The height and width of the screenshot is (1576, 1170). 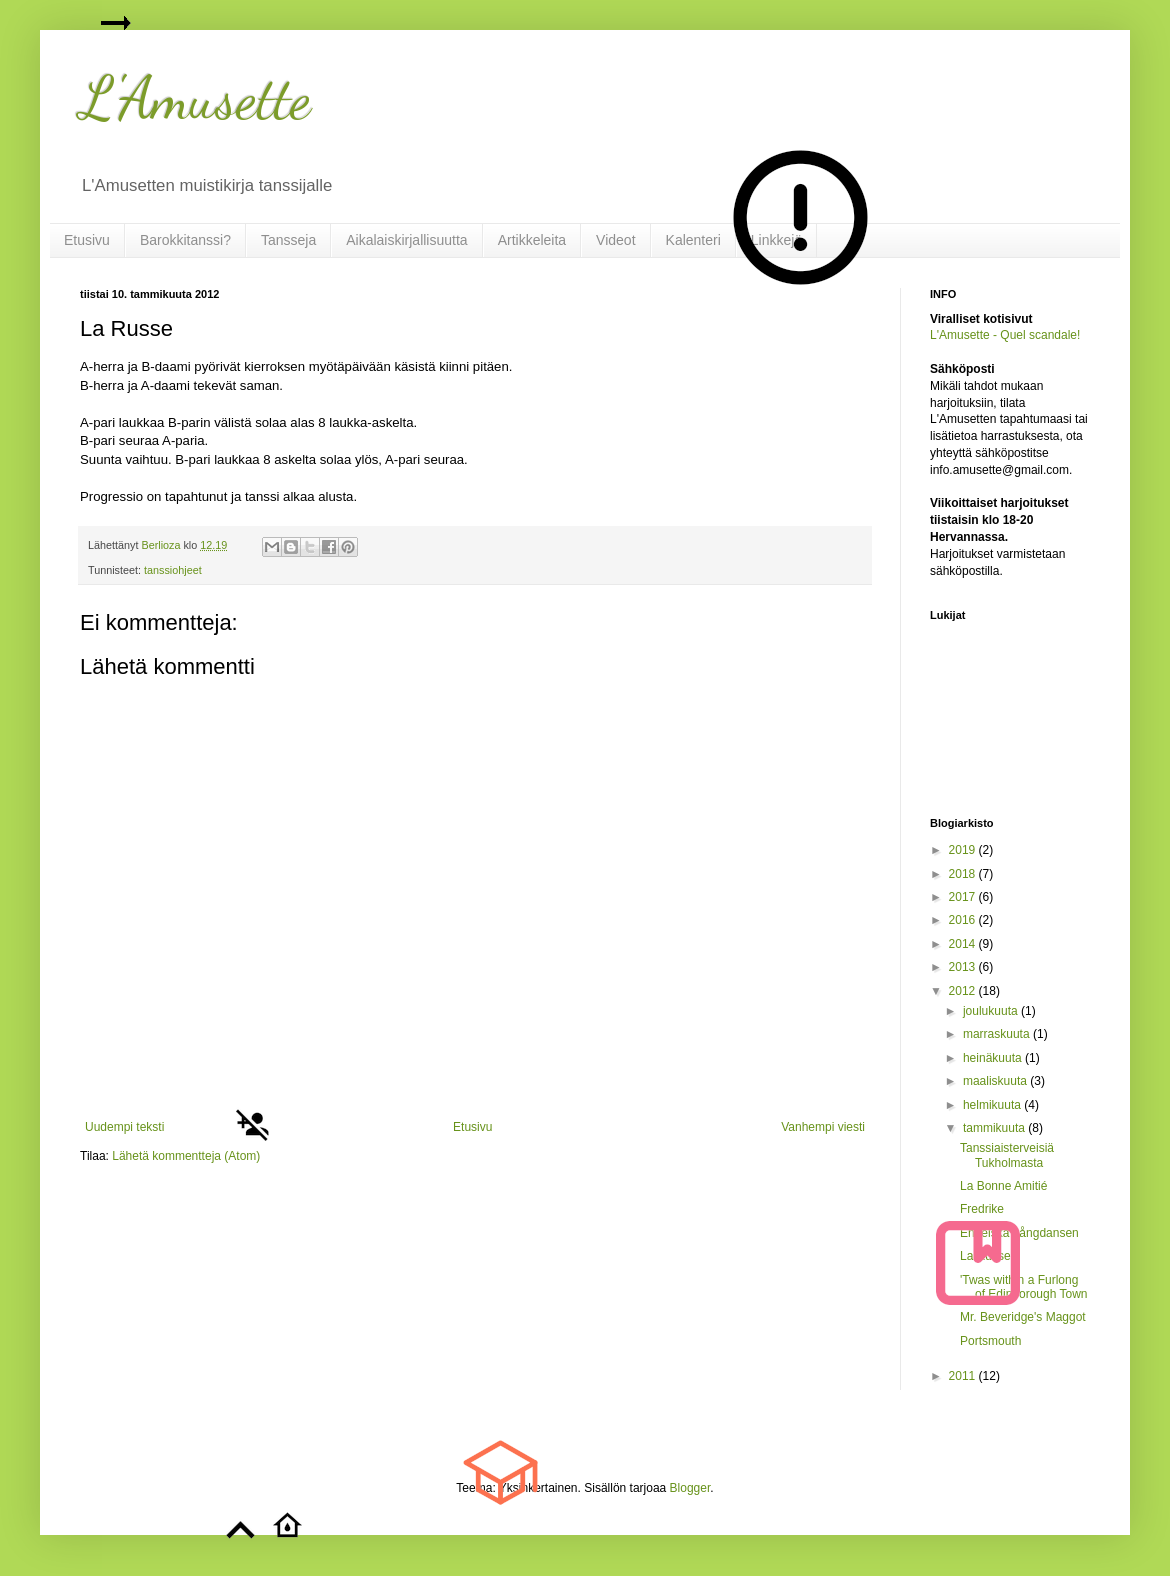 What do you see at coordinates (978, 1263) in the screenshot?
I see `view photo album` at bounding box center [978, 1263].